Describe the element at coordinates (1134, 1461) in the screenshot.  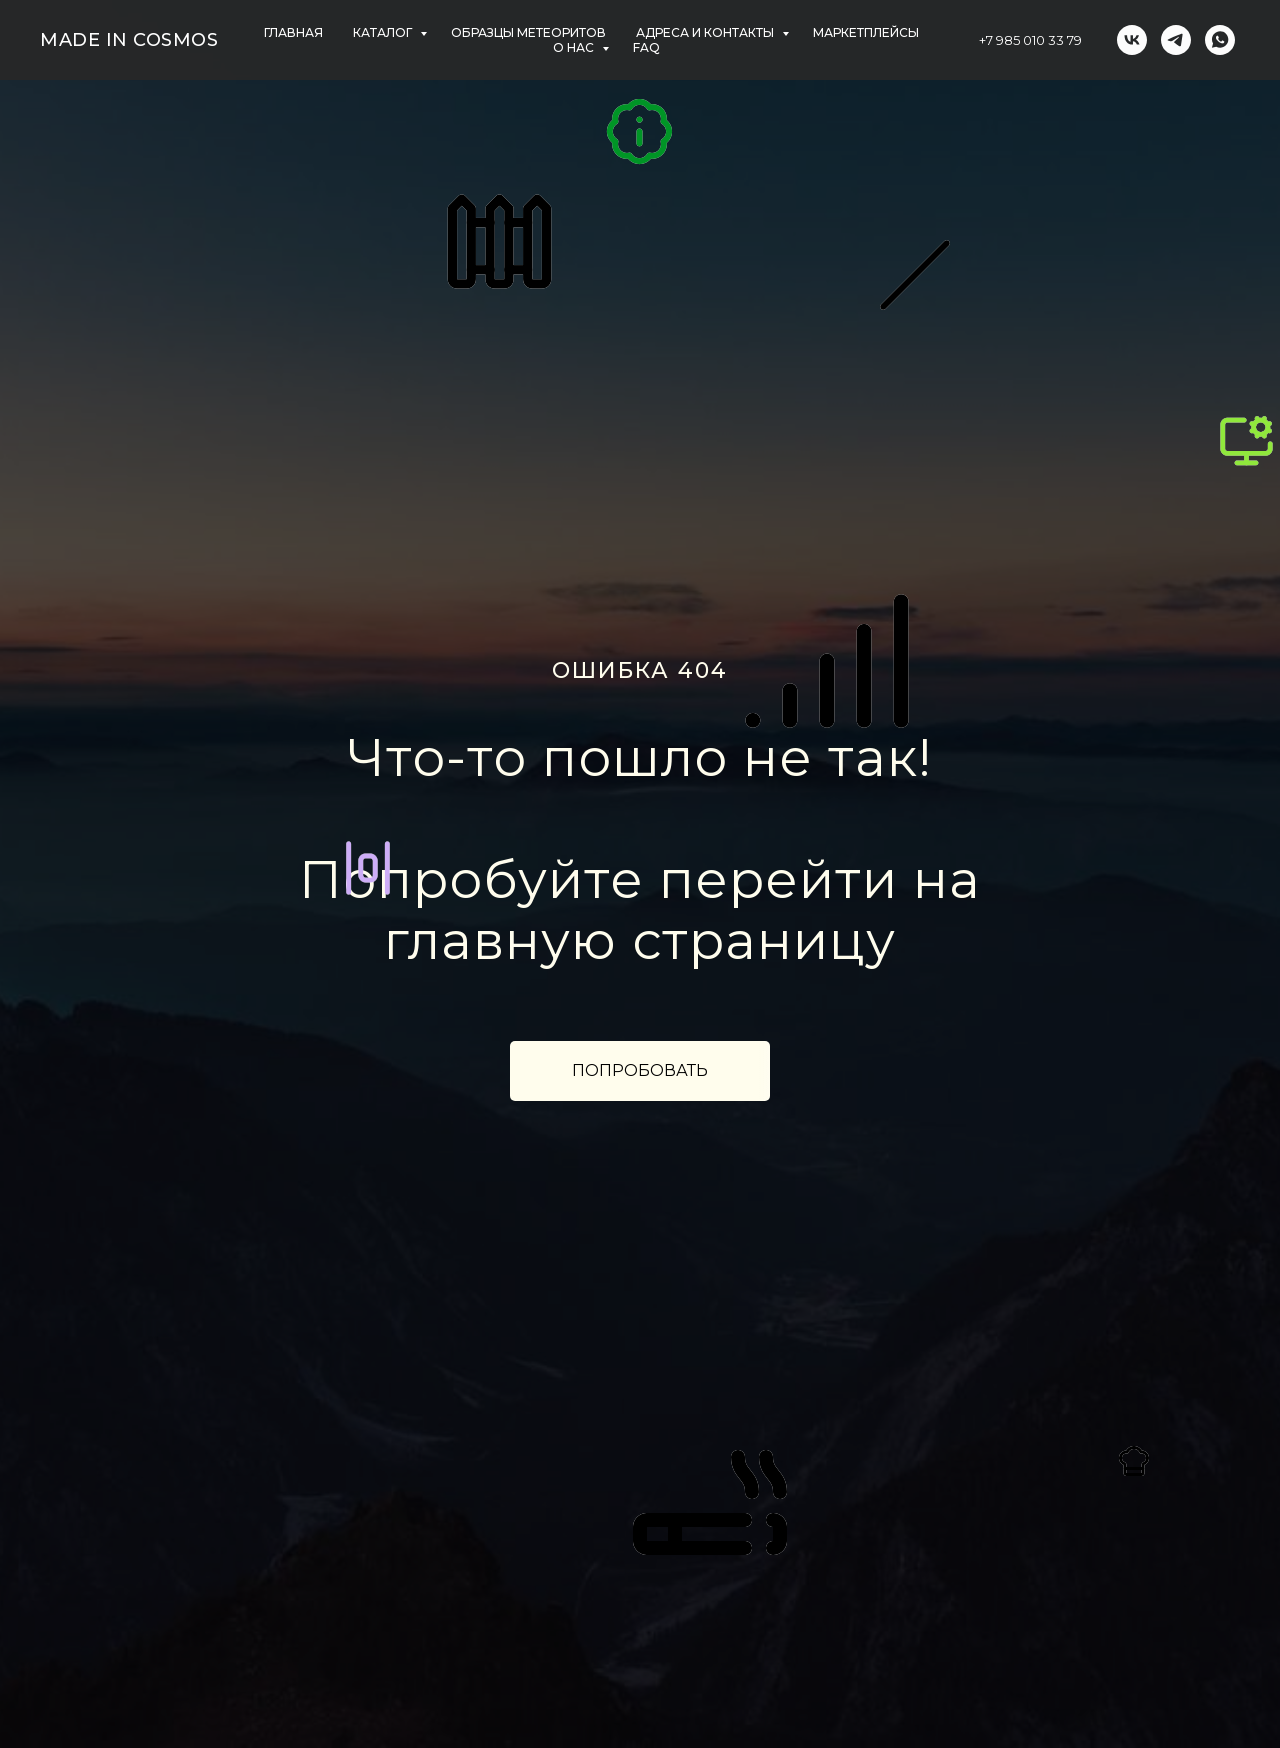
I see `browse recipes or cooking content` at that location.